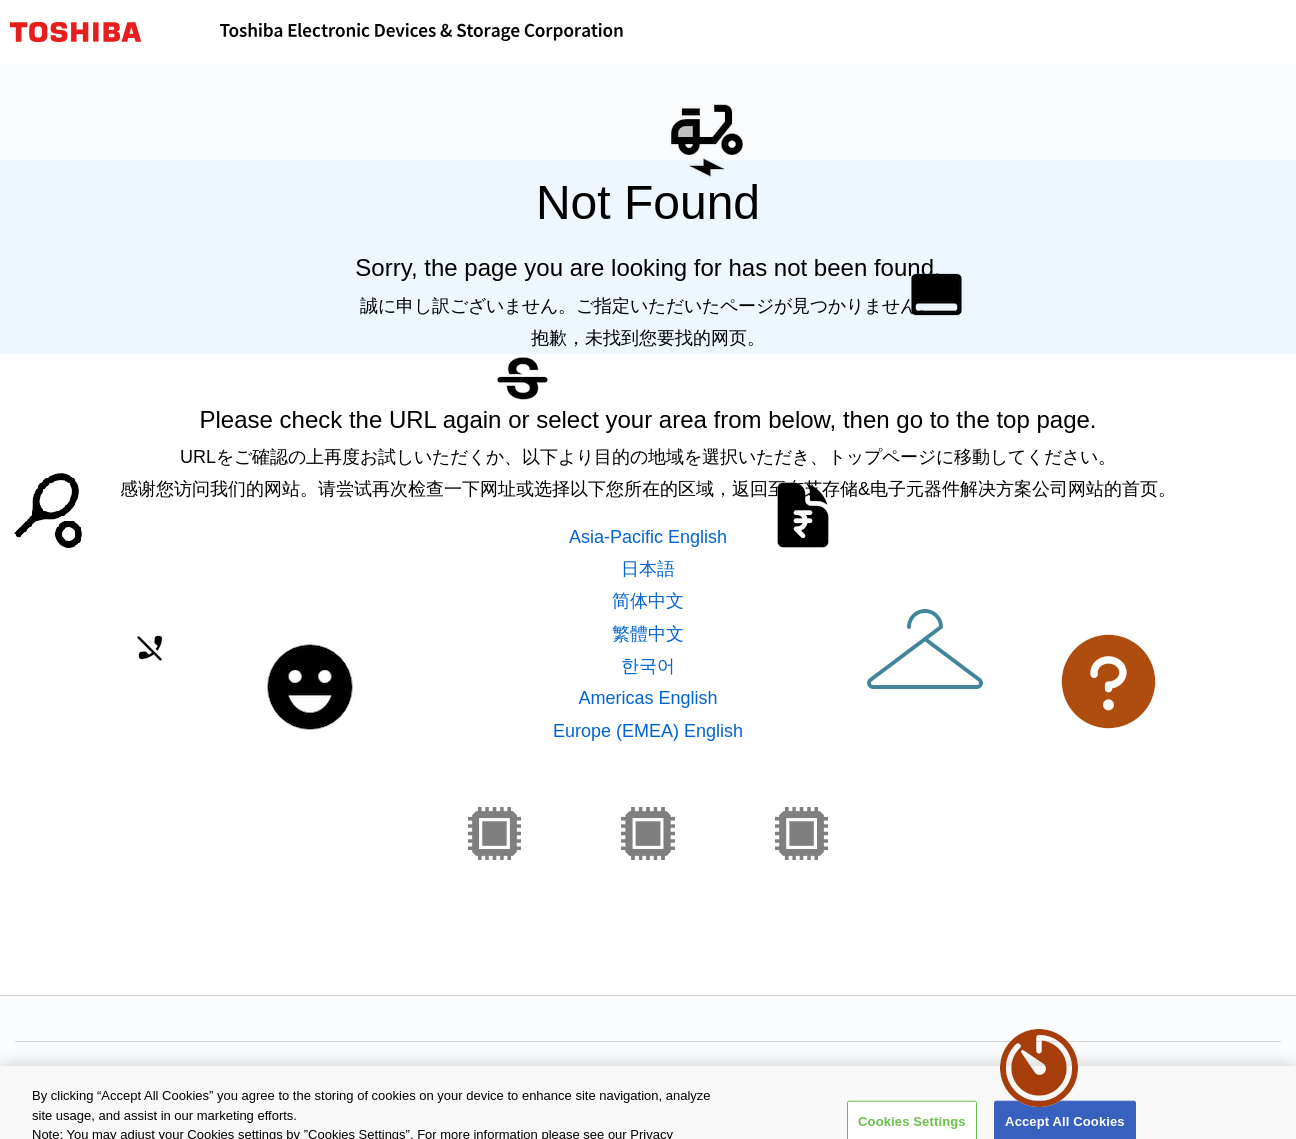  Describe the element at coordinates (1039, 1068) in the screenshot. I see `set or start a timer` at that location.